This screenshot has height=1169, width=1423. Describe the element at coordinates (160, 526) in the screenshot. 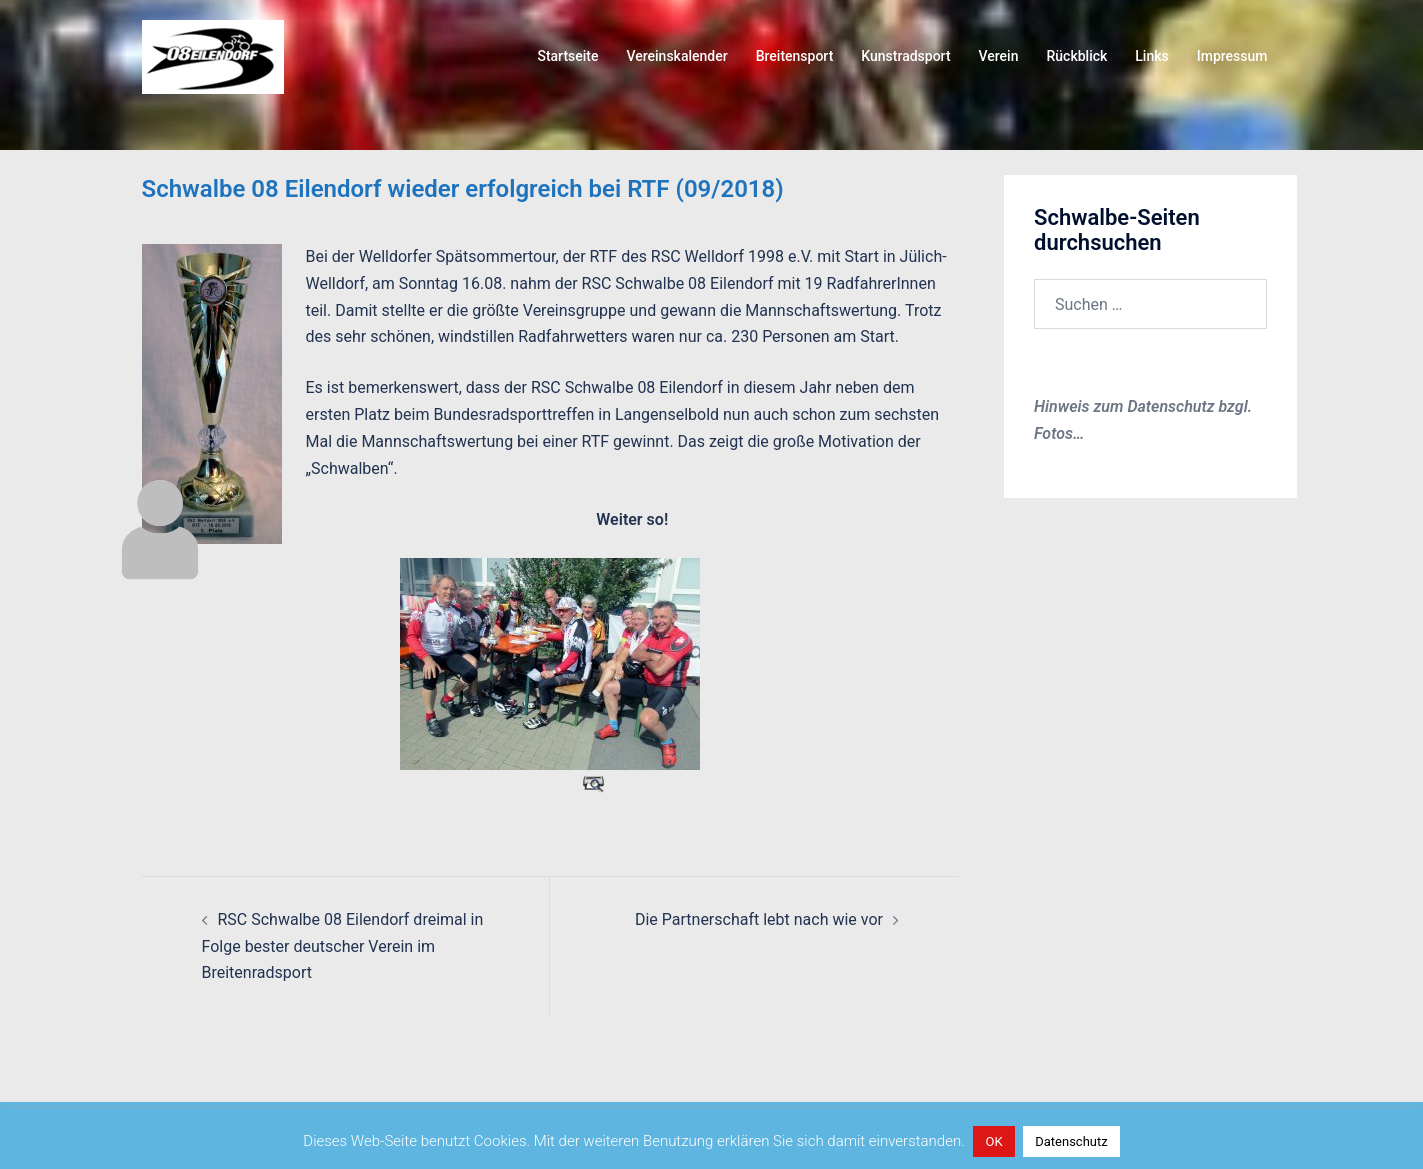

I see `default user profile placeholder` at that location.